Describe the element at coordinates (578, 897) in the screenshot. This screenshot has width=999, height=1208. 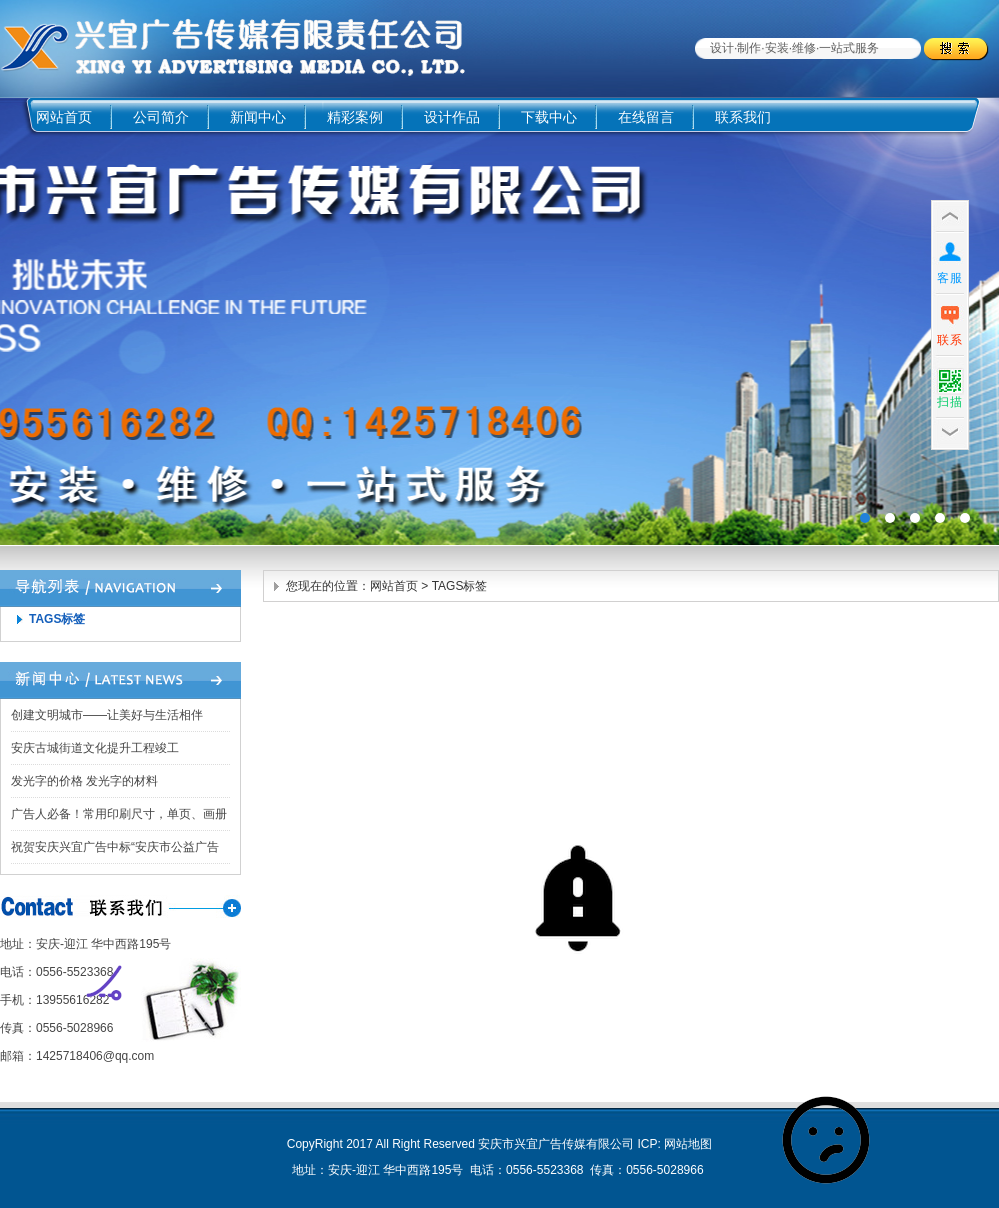
I see `important notification requiring attention` at that location.